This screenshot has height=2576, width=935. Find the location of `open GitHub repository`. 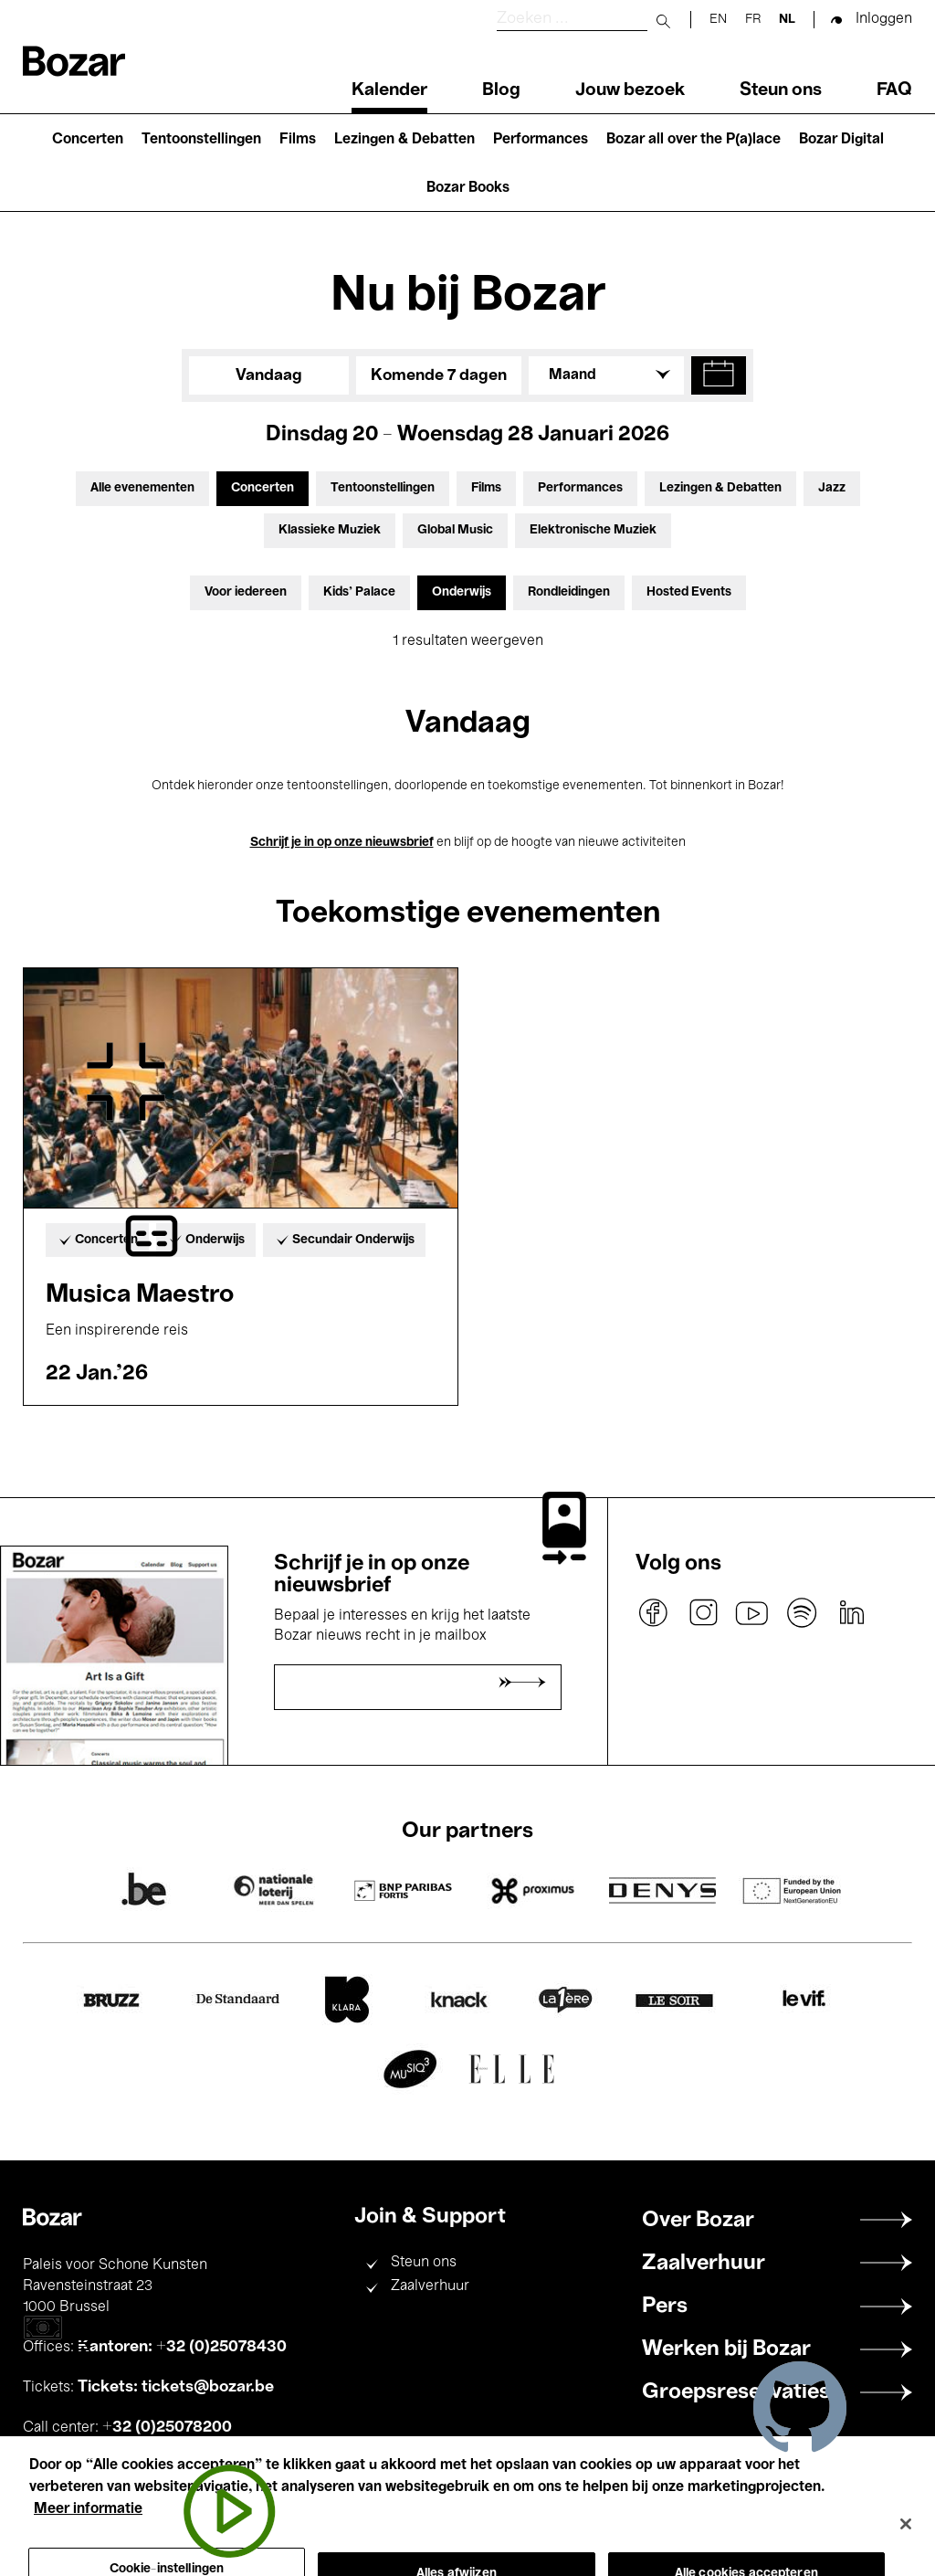

open GitHub repository is located at coordinates (800, 2408).